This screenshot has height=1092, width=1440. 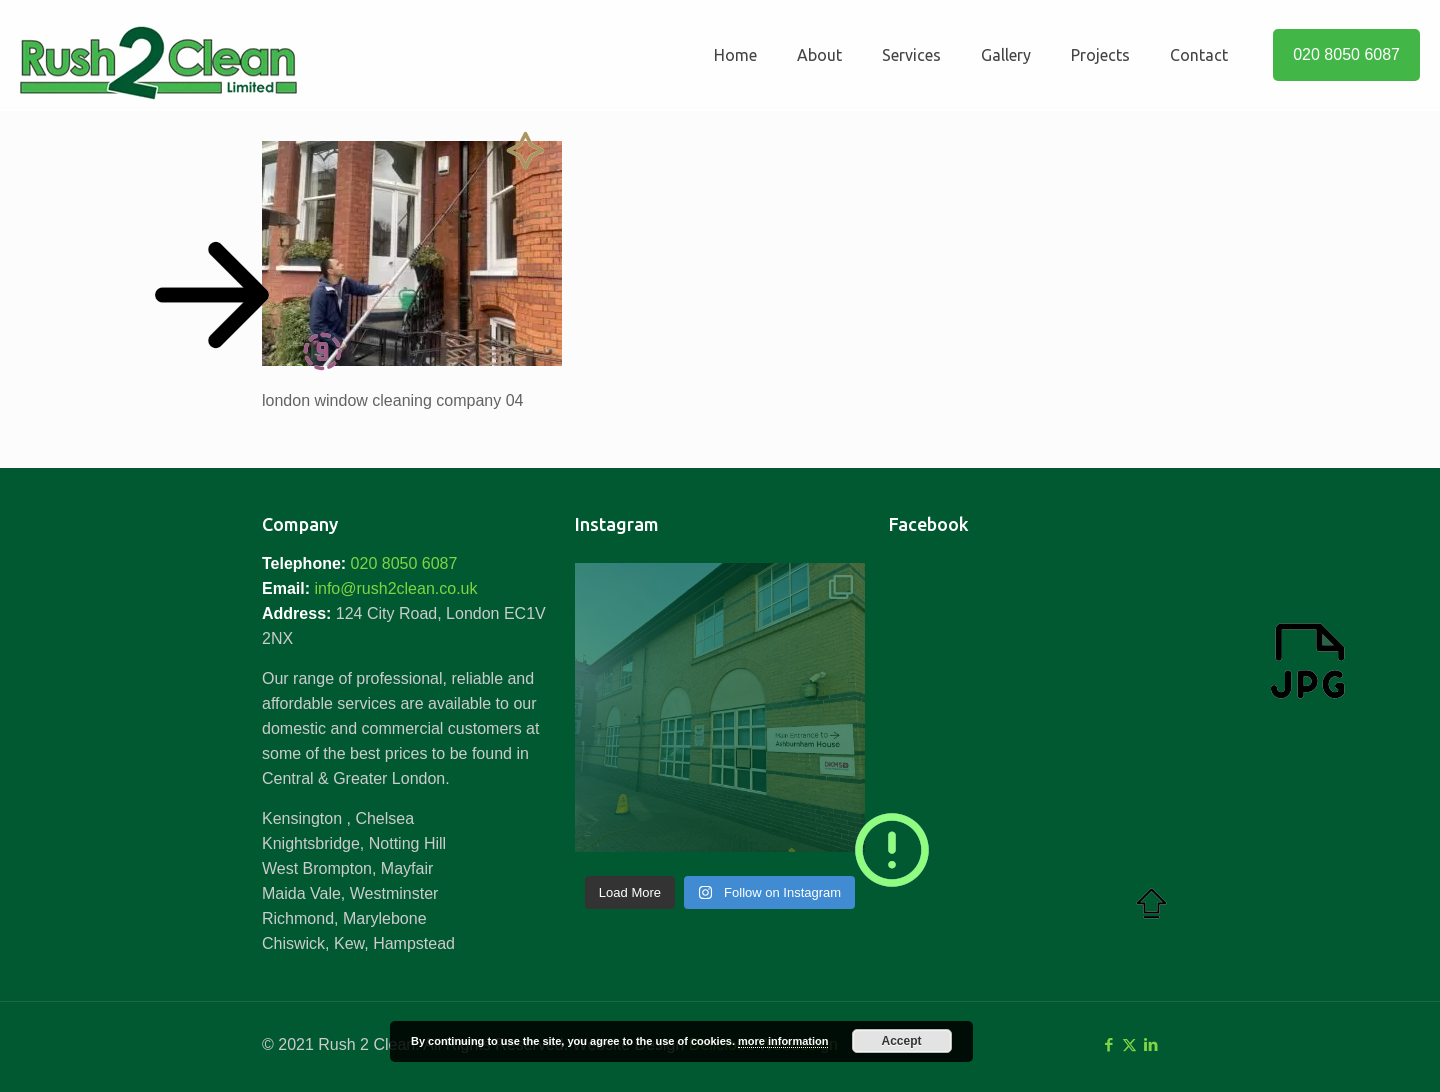 What do you see at coordinates (1310, 664) in the screenshot?
I see `view or open a JPG image file` at bounding box center [1310, 664].